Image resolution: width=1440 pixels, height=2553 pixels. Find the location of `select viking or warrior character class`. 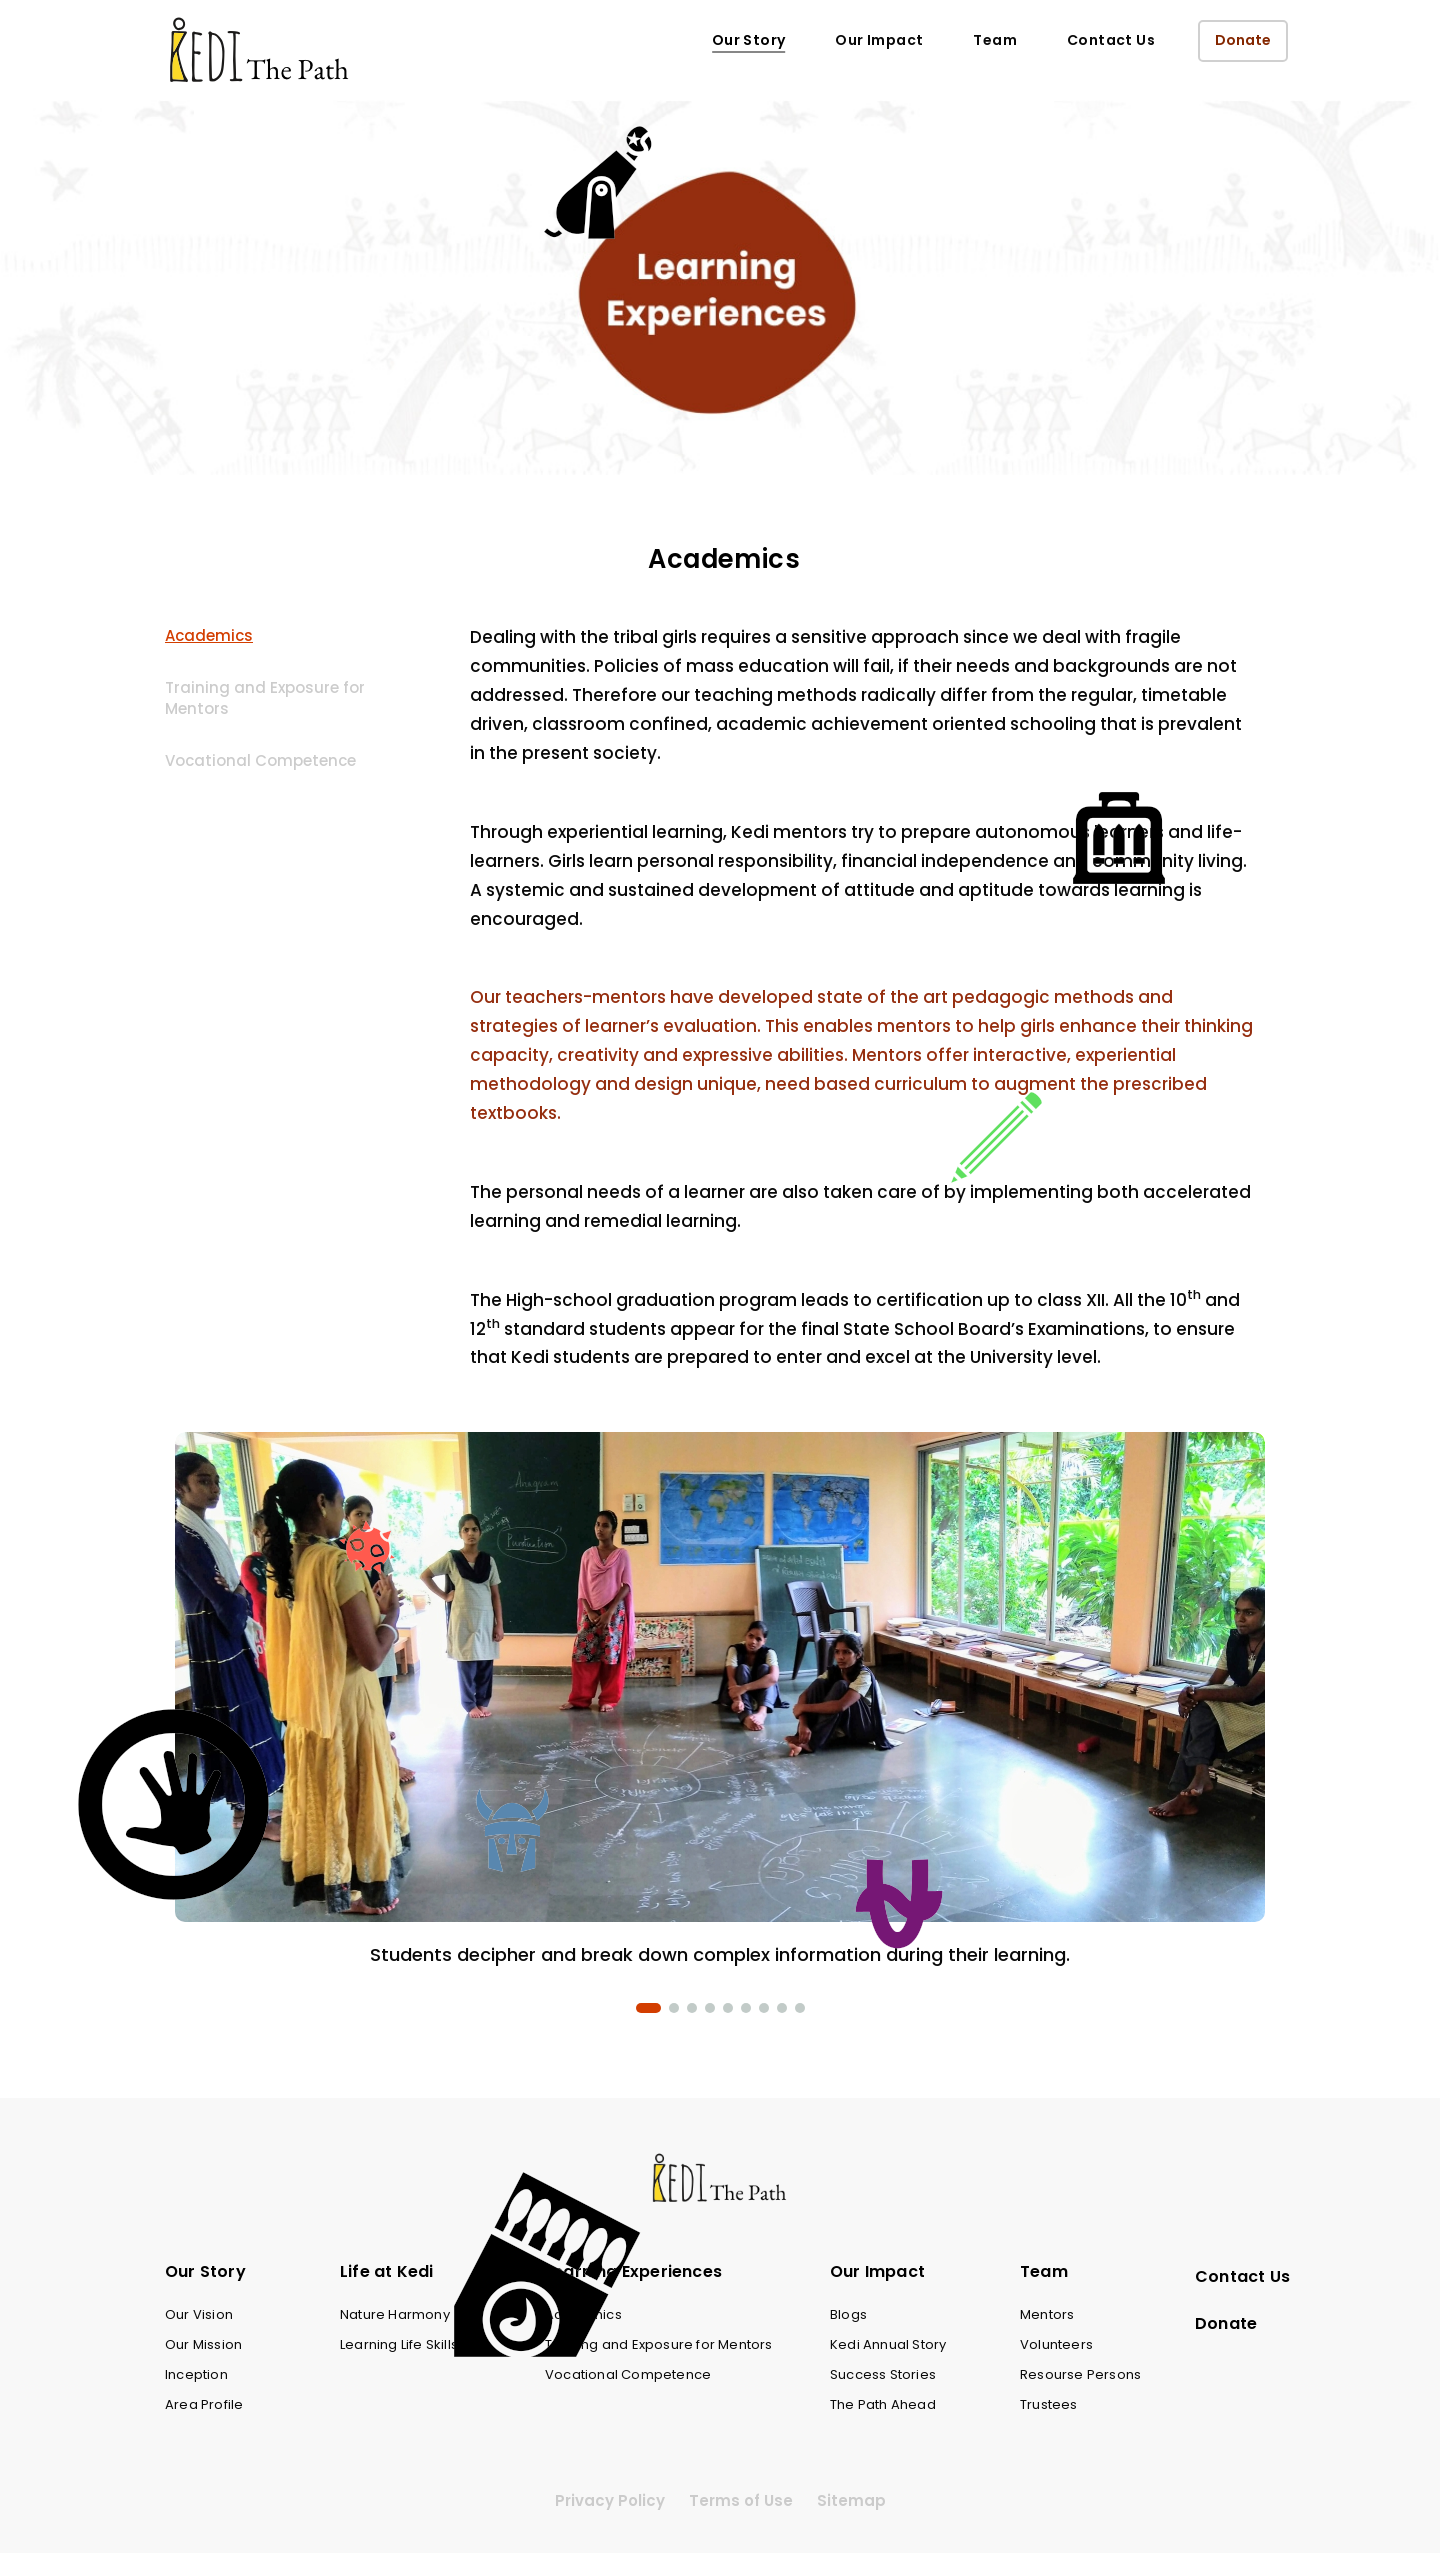

select viking or warrior character class is located at coordinates (513, 1830).